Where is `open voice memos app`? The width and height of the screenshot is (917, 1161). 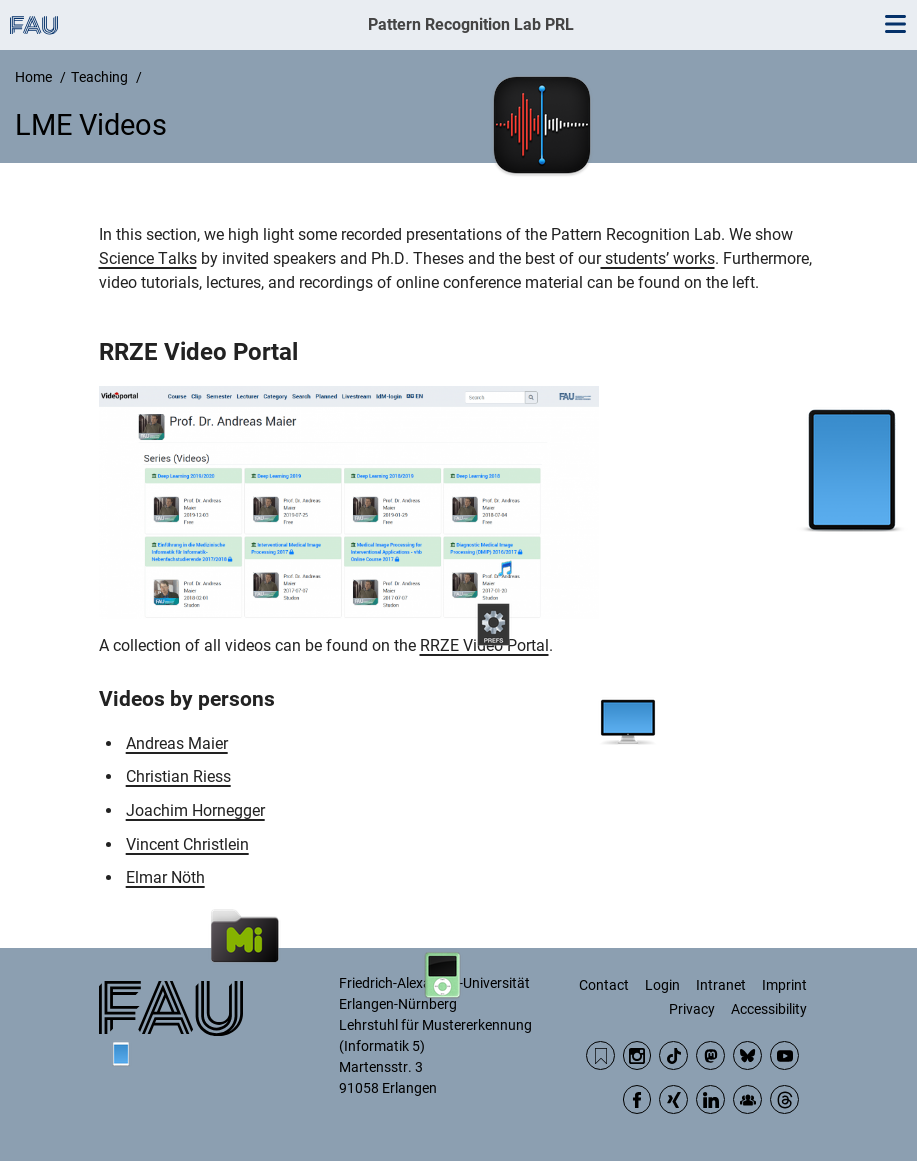 open voice memos app is located at coordinates (542, 125).